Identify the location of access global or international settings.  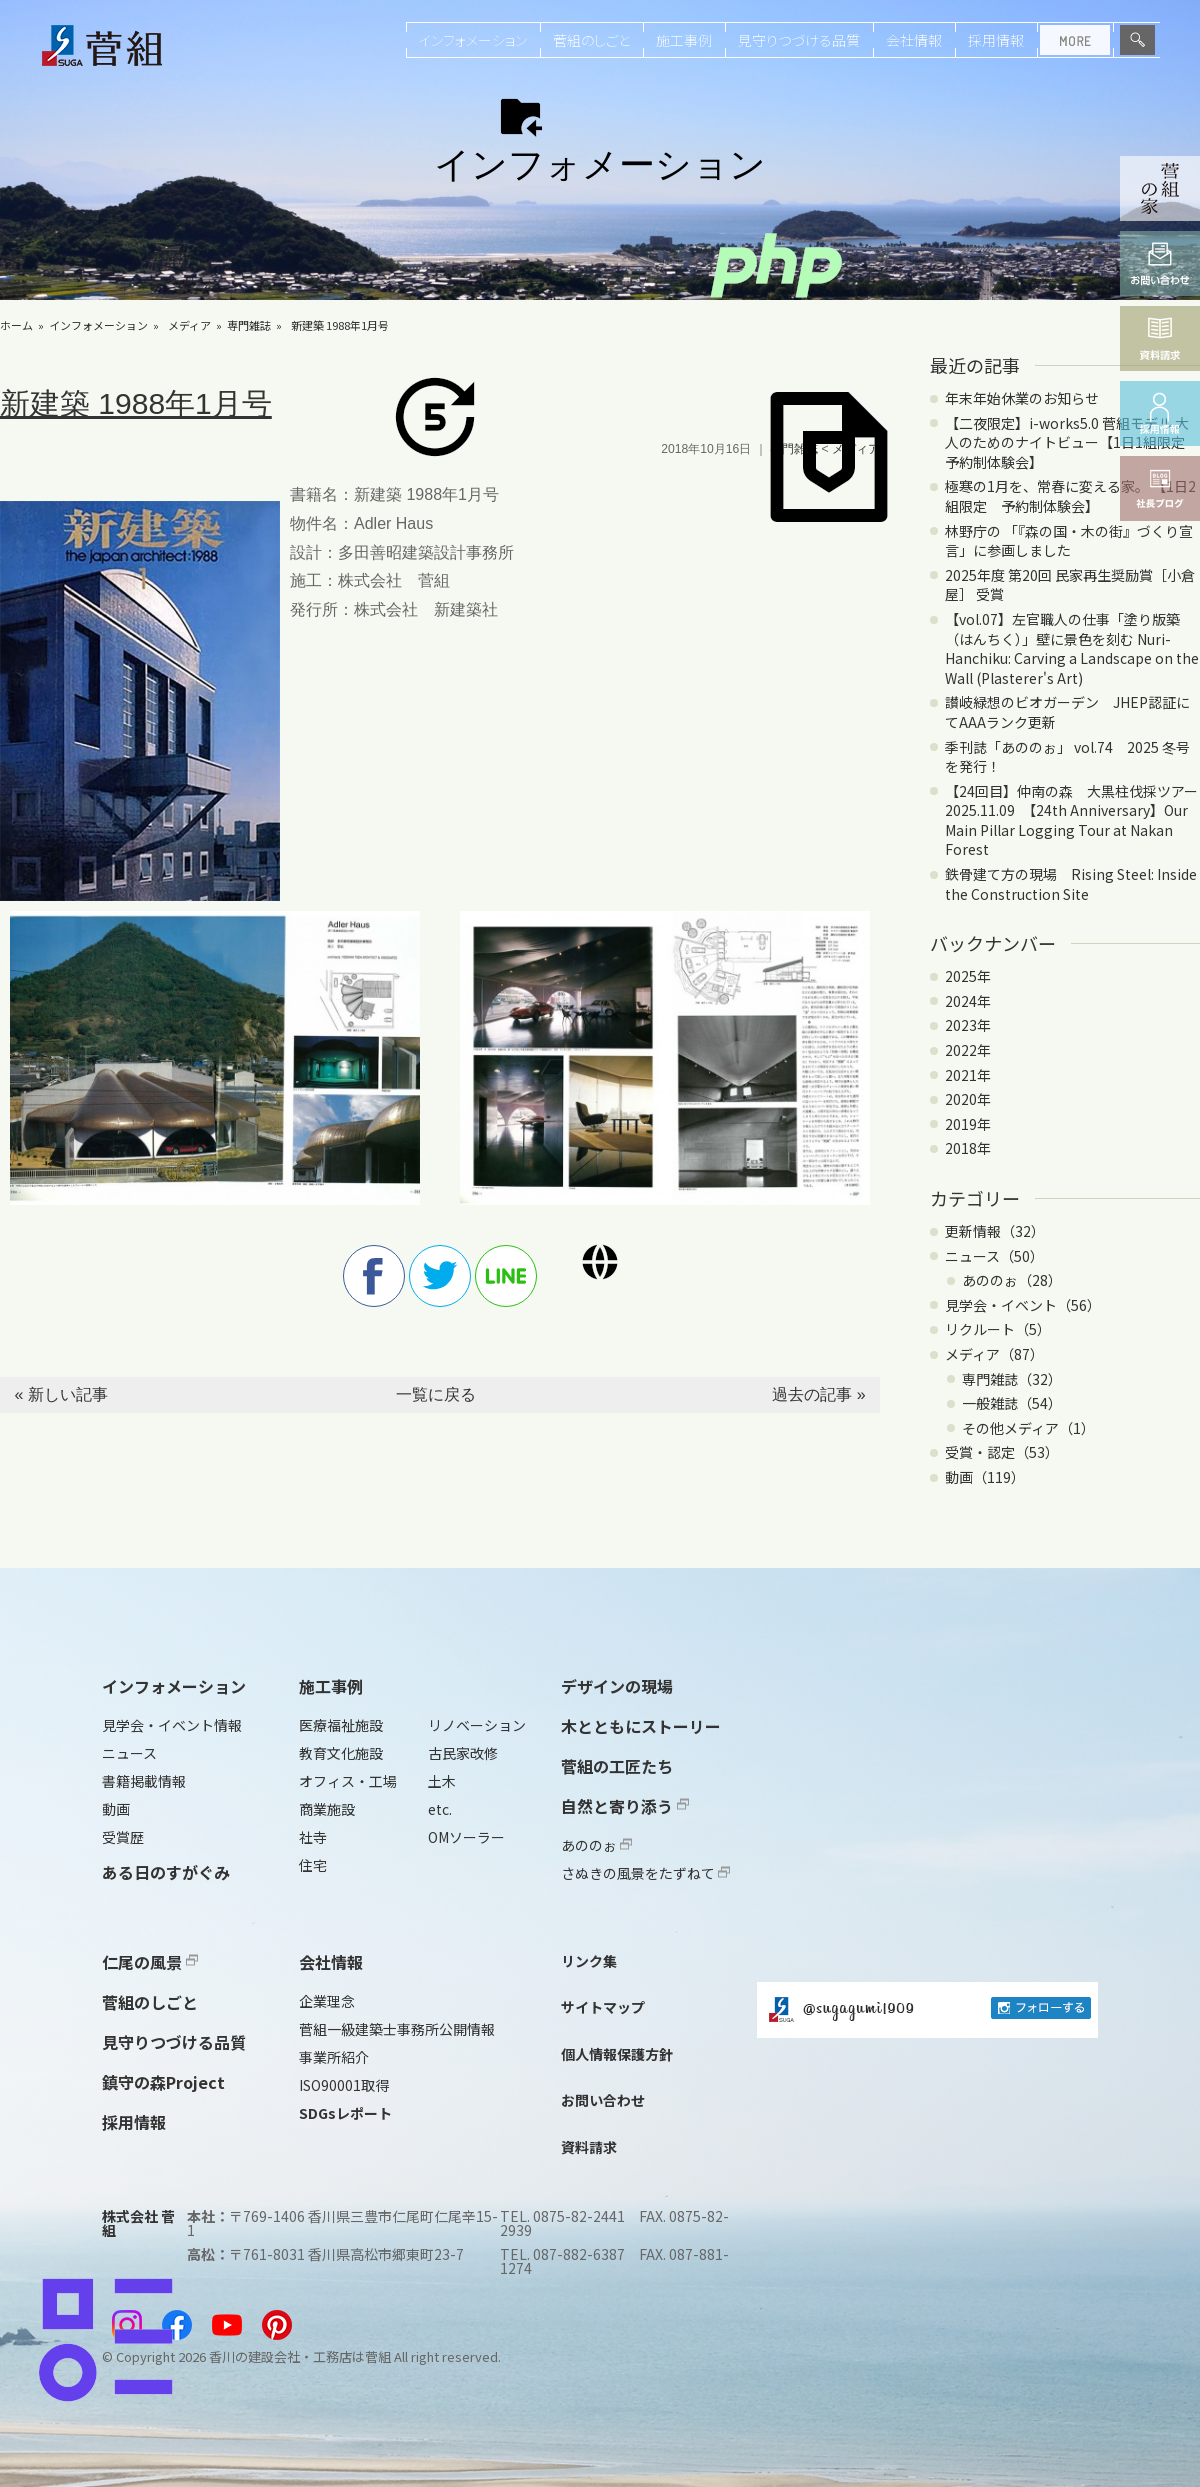
(600, 1262).